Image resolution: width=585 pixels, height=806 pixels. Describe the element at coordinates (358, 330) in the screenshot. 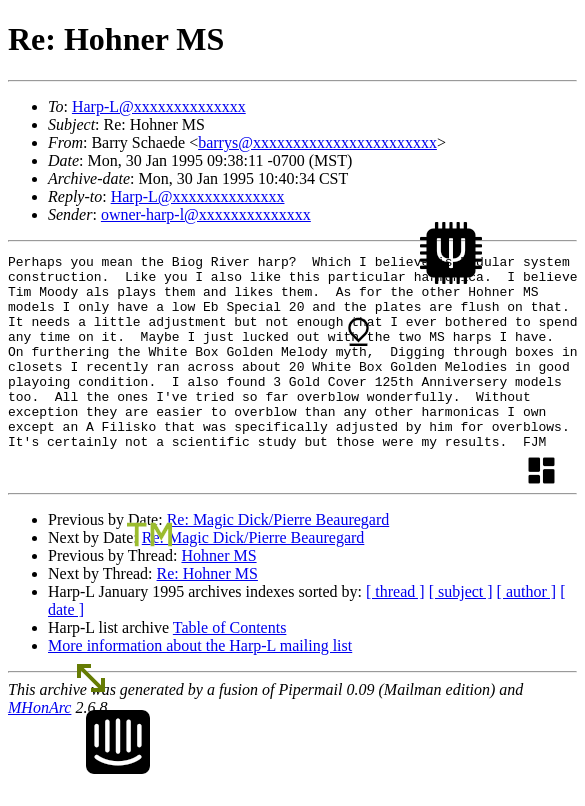

I see `mark a location on the map` at that location.